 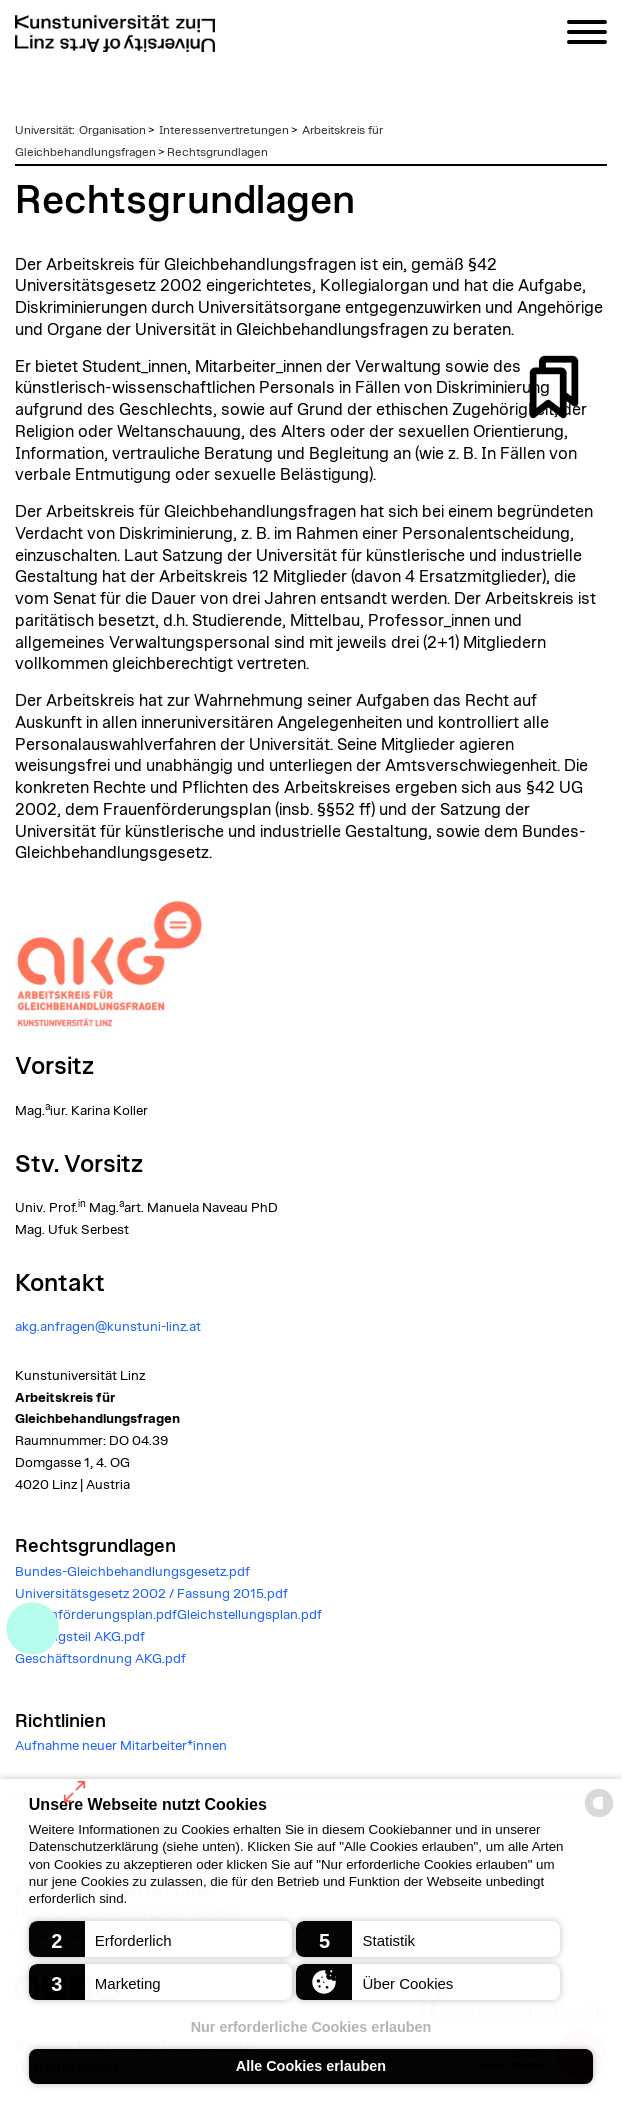 What do you see at coordinates (74, 1791) in the screenshot?
I see `expand to fullscreen mode` at bounding box center [74, 1791].